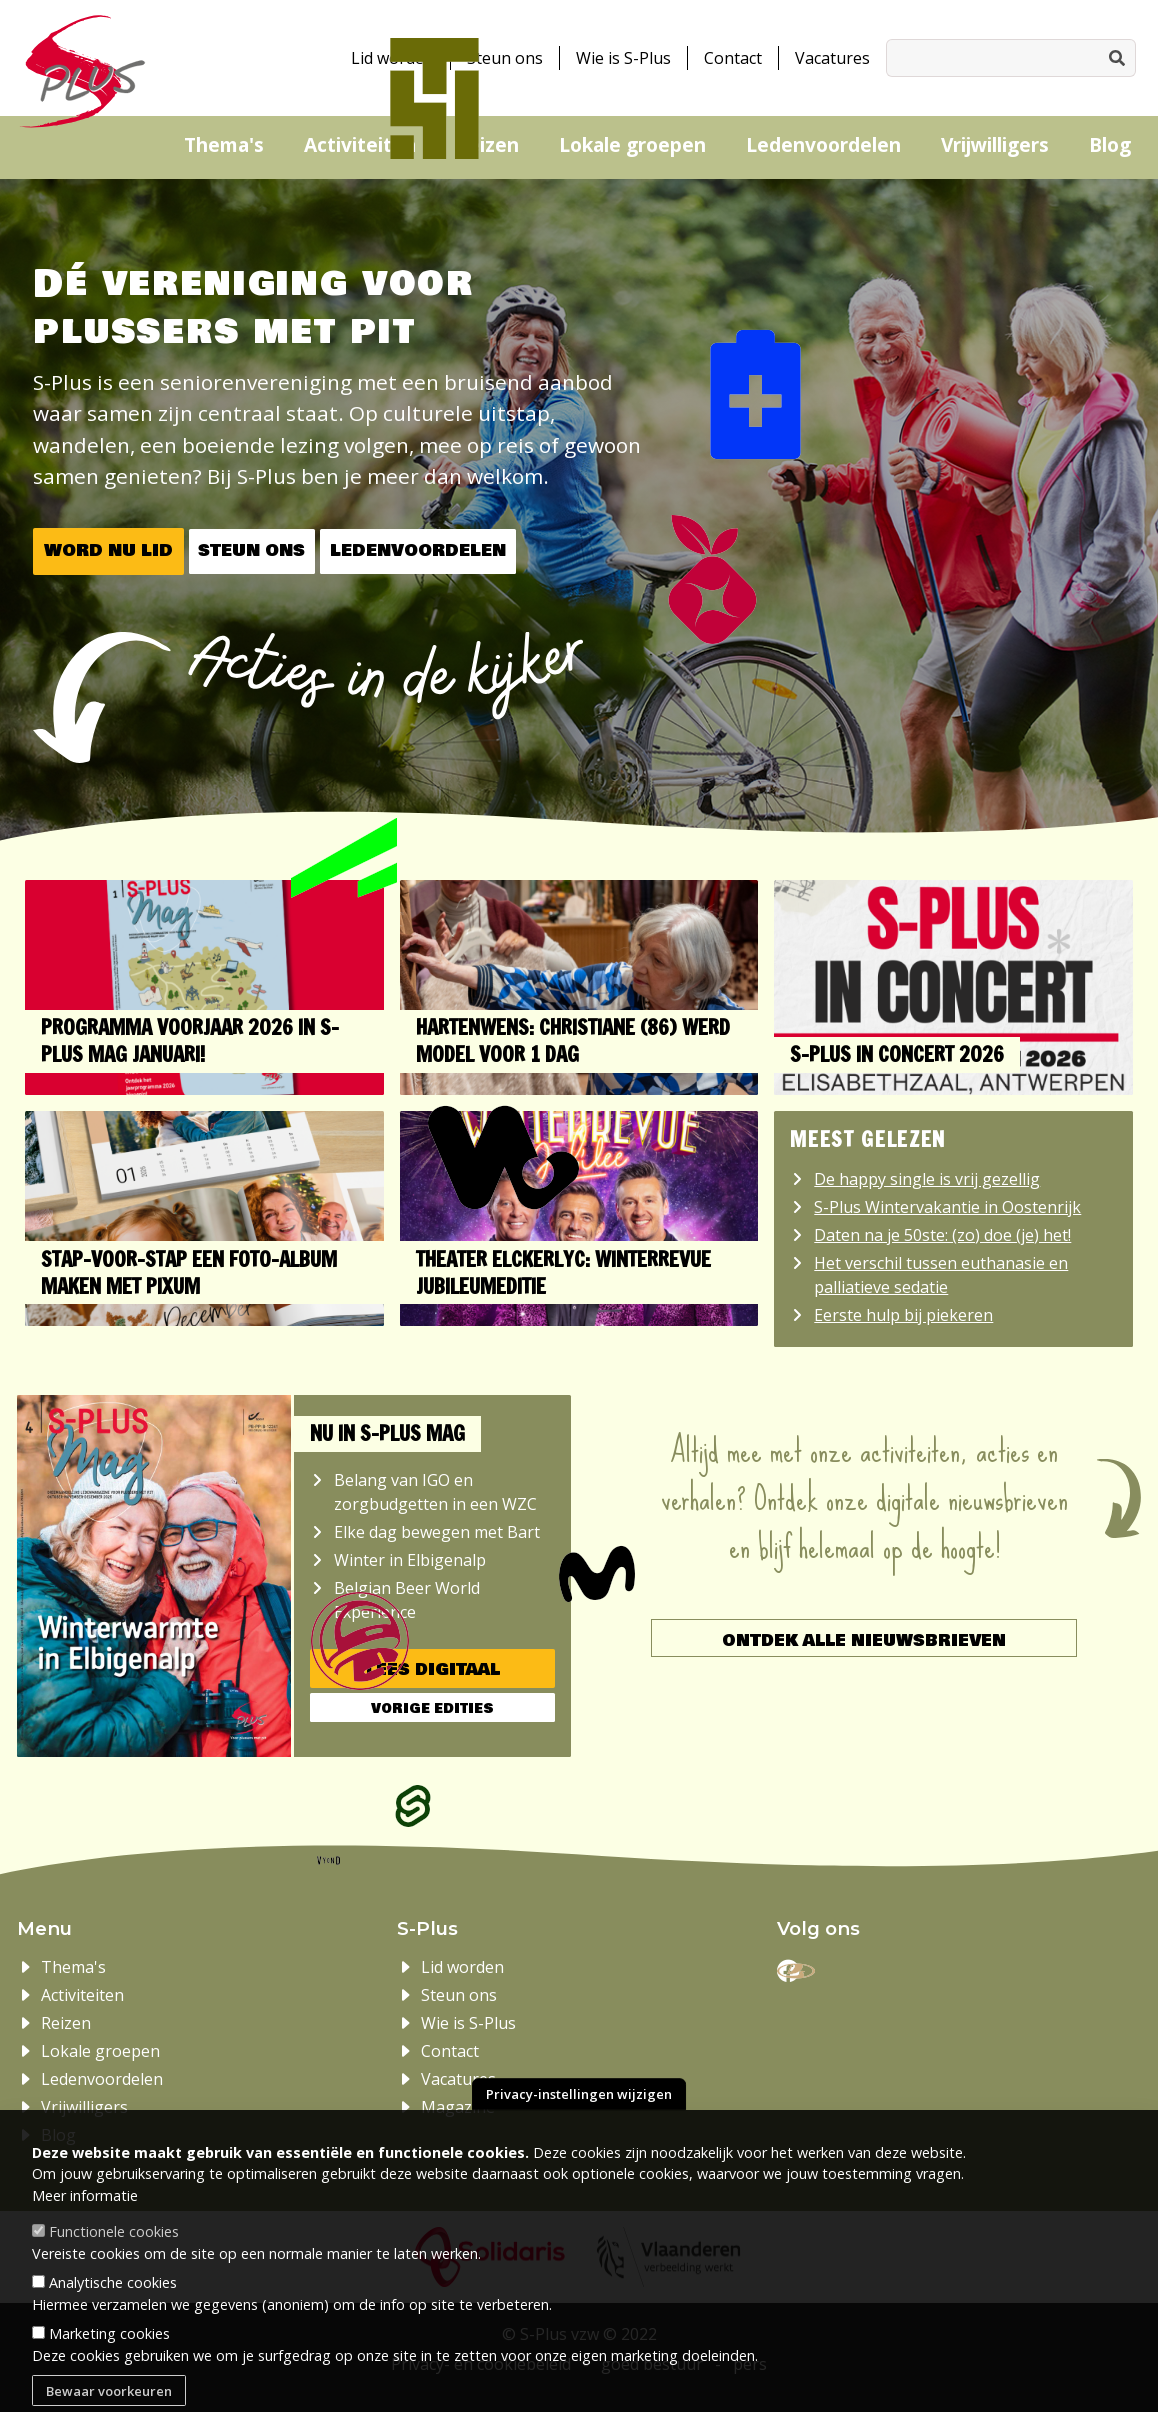  Describe the element at coordinates (434, 98) in the screenshot. I see `open Google Cloud Composer console` at that location.